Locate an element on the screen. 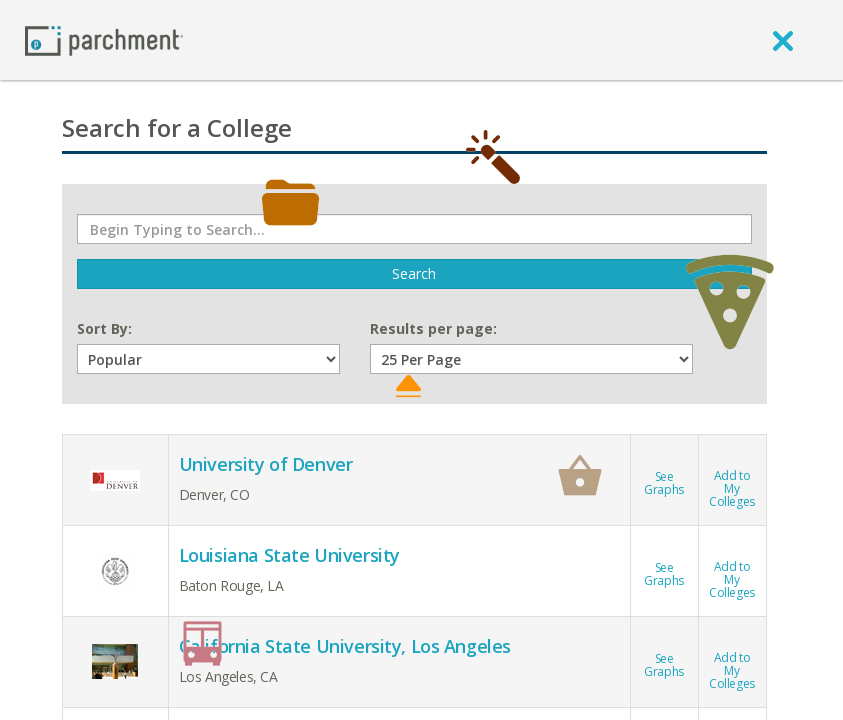 This screenshot has height=720, width=843. browse food delivery options is located at coordinates (730, 302).